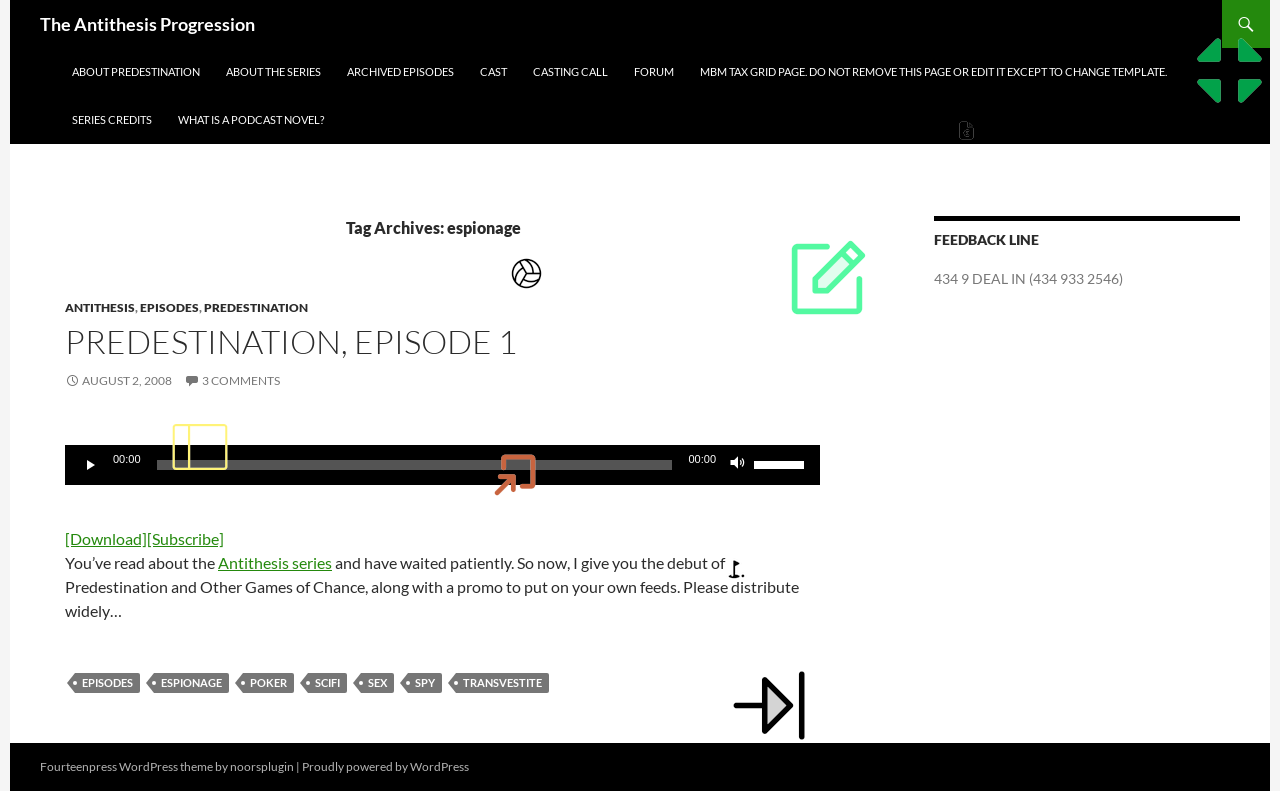 This screenshot has width=1280, height=791. I want to click on view euro currency document, so click(966, 130).